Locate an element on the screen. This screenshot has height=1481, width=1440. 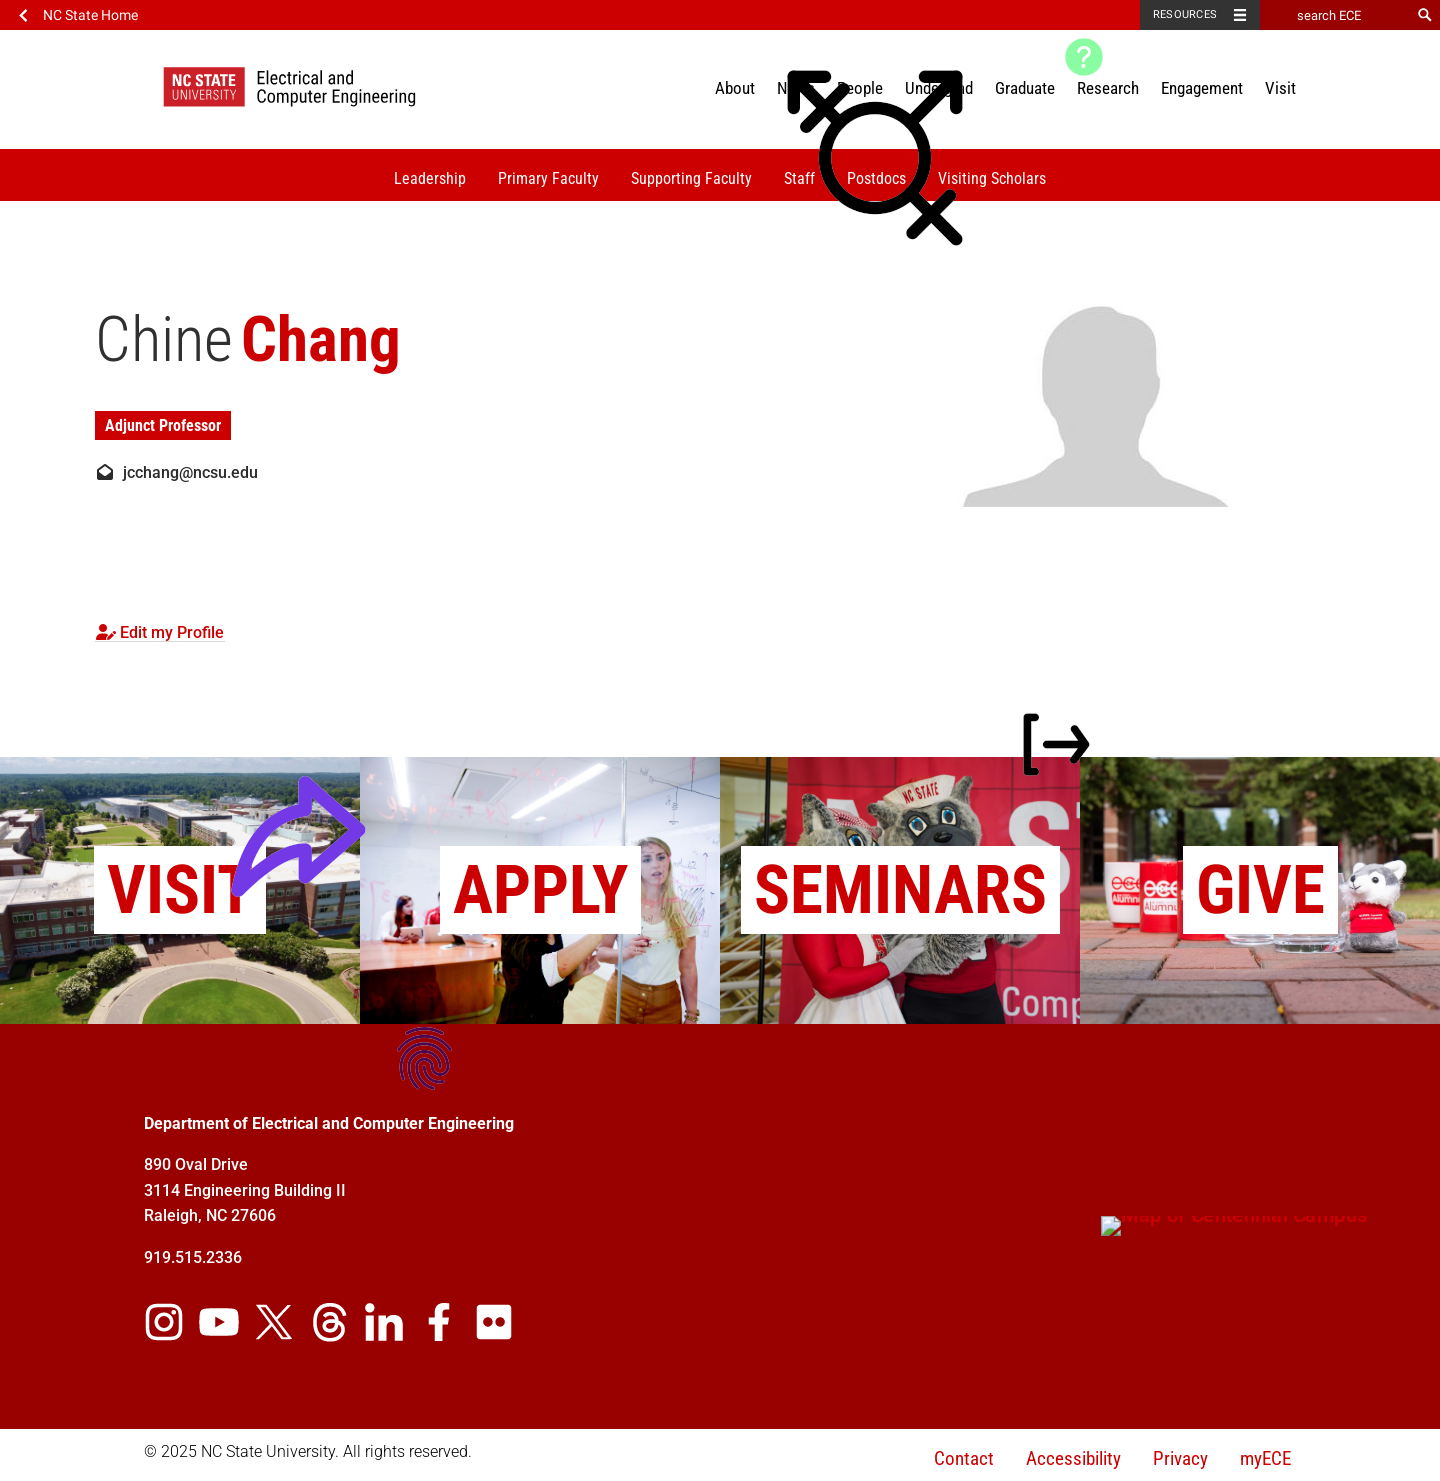
log out of your account is located at coordinates (1054, 744).